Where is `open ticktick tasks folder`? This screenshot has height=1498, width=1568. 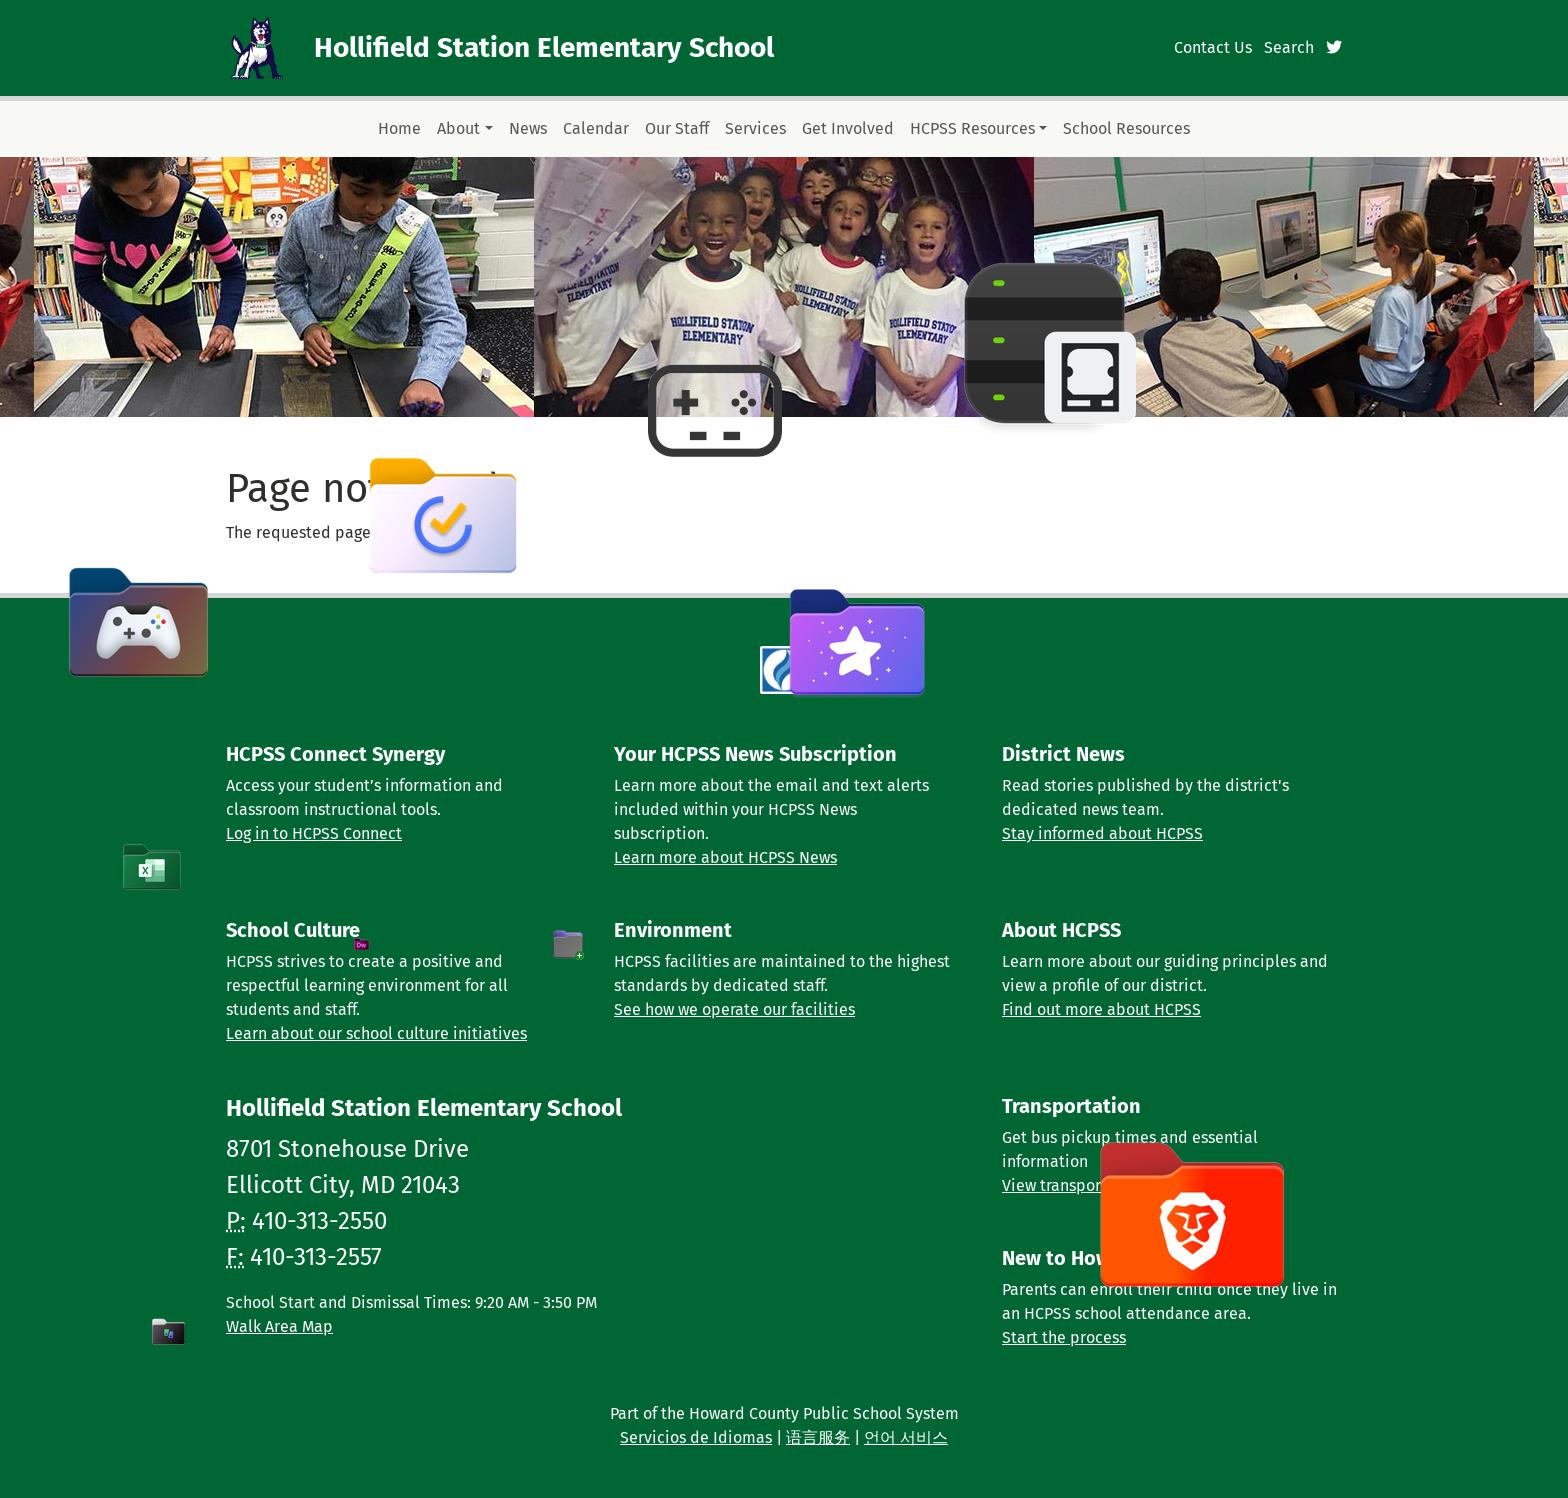
open ticktick tasks folder is located at coordinates (442, 519).